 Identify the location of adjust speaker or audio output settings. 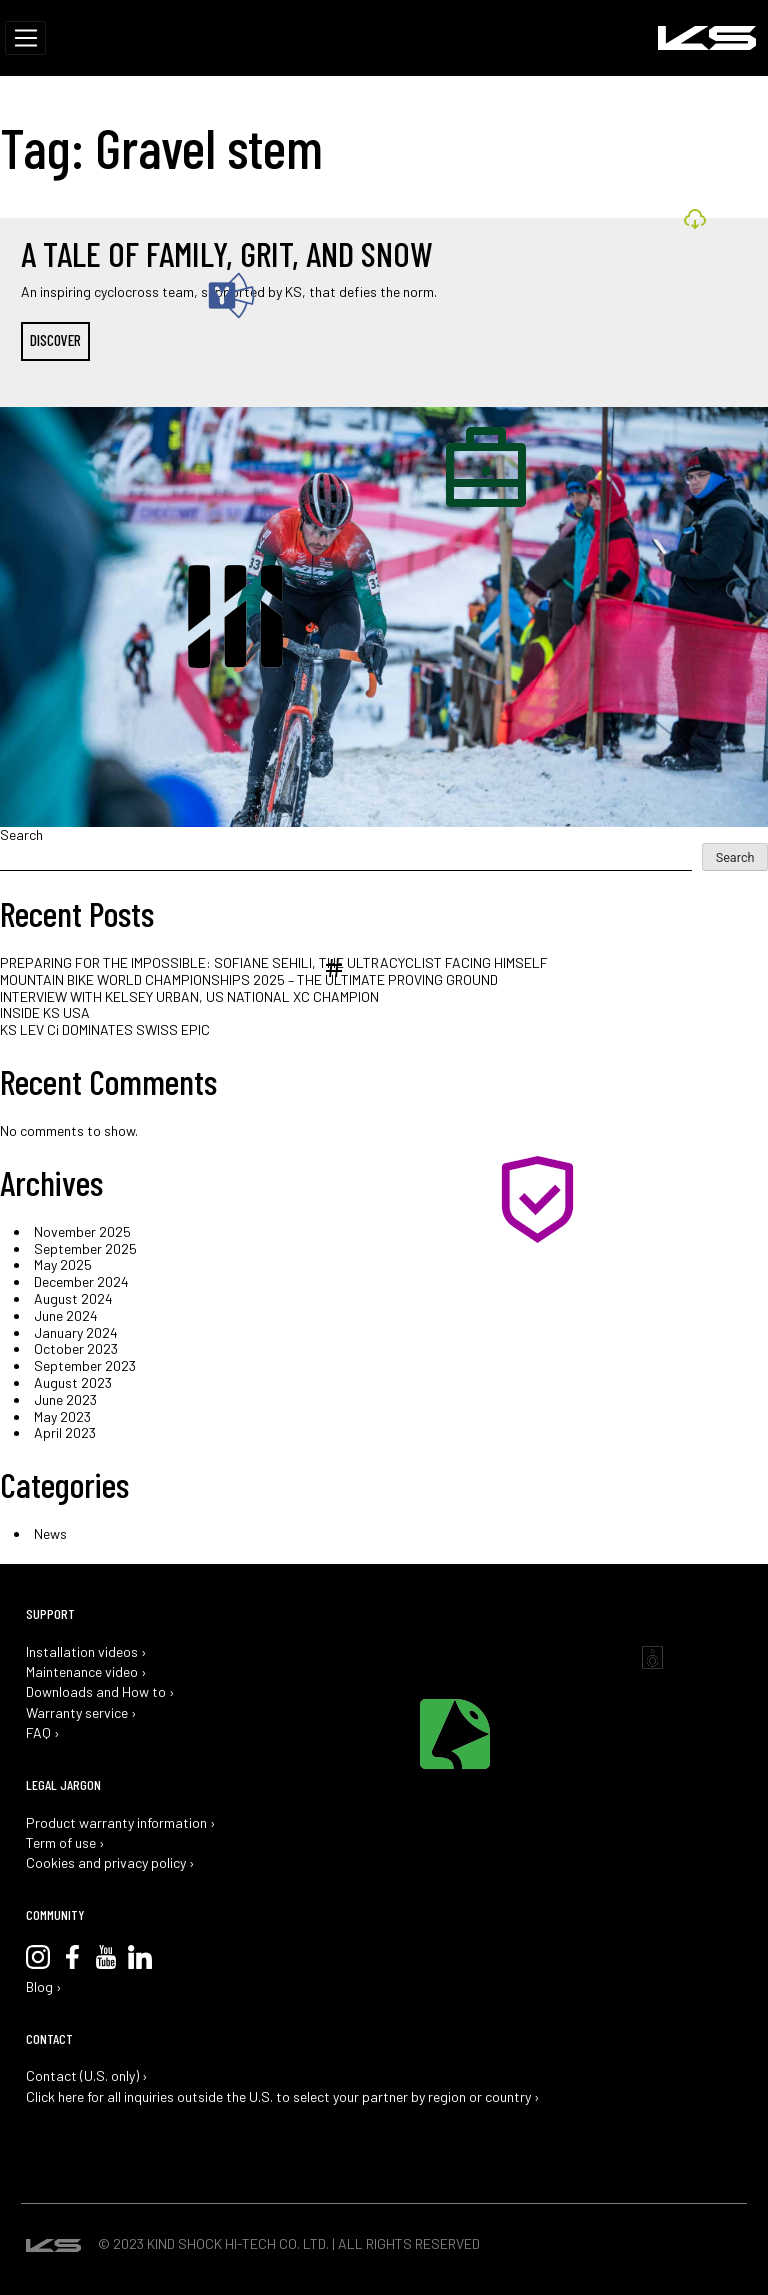
(652, 1657).